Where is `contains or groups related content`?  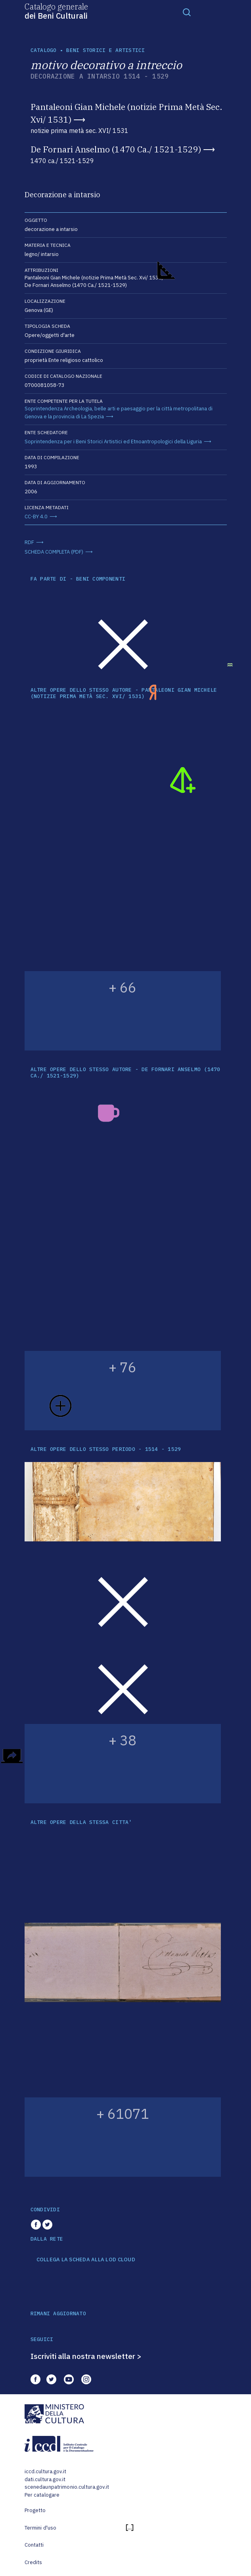
contains or groups related content is located at coordinates (130, 2528).